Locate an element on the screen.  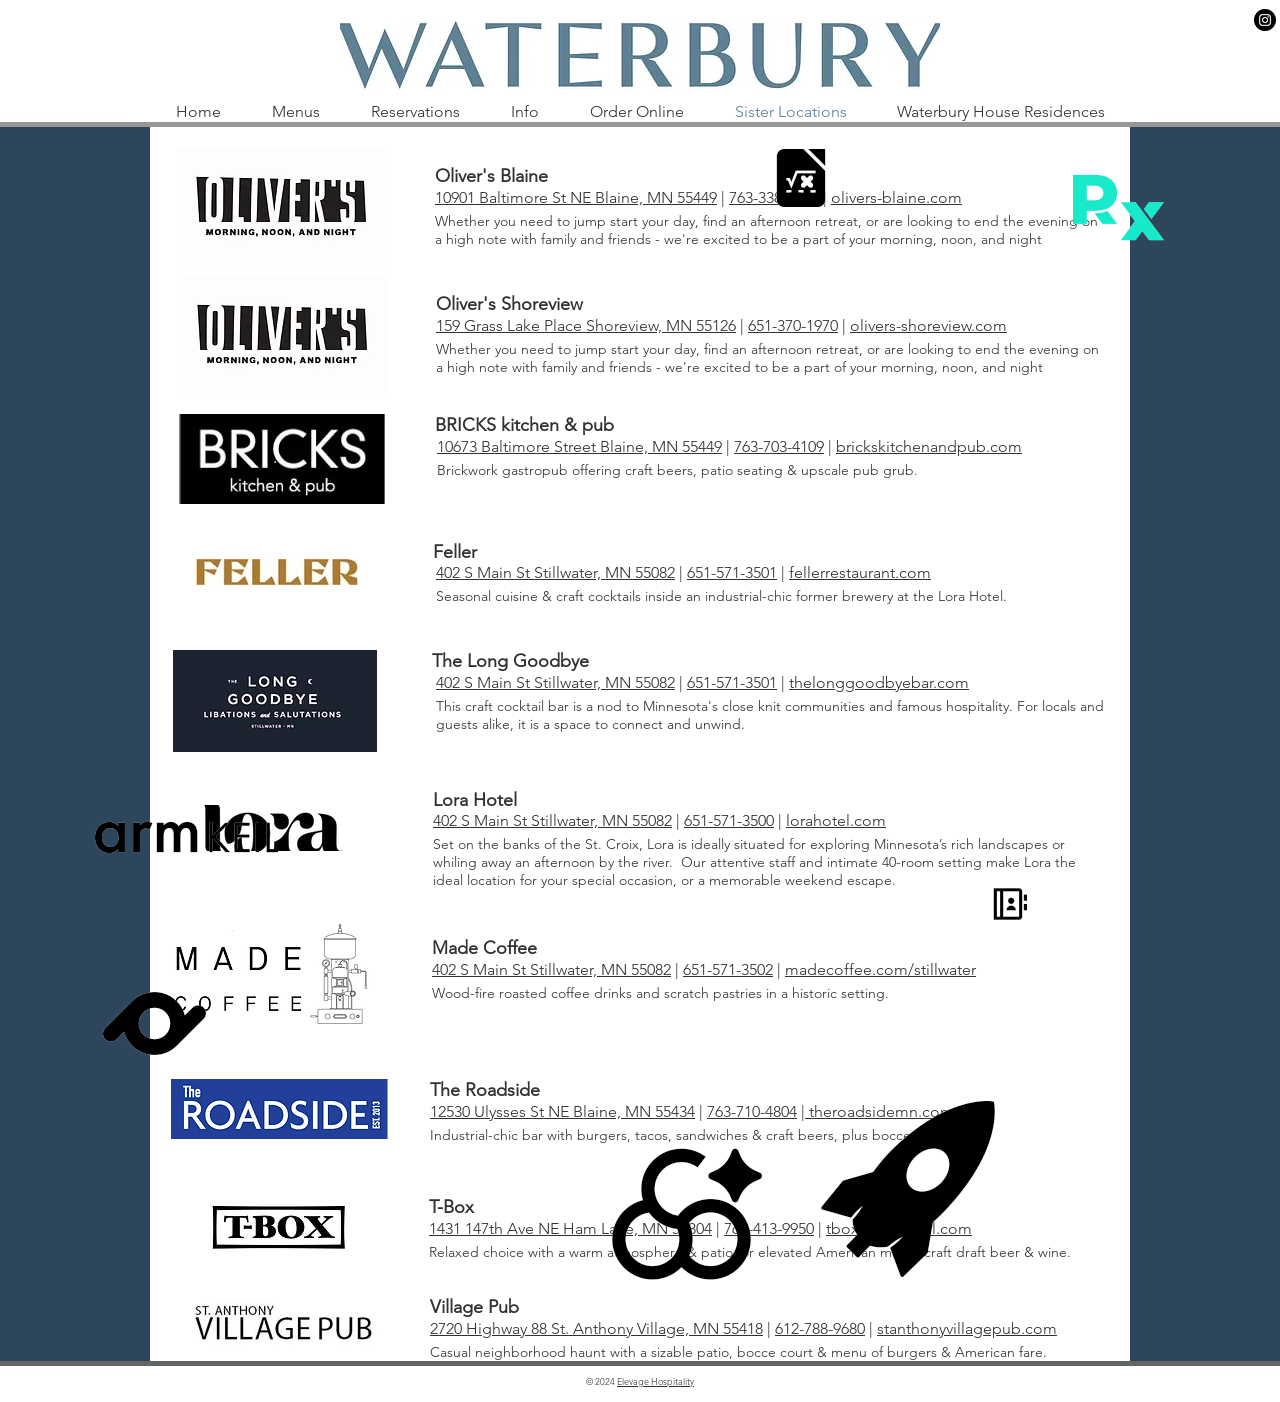
open LibreOffice Math application is located at coordinates (801, 178).